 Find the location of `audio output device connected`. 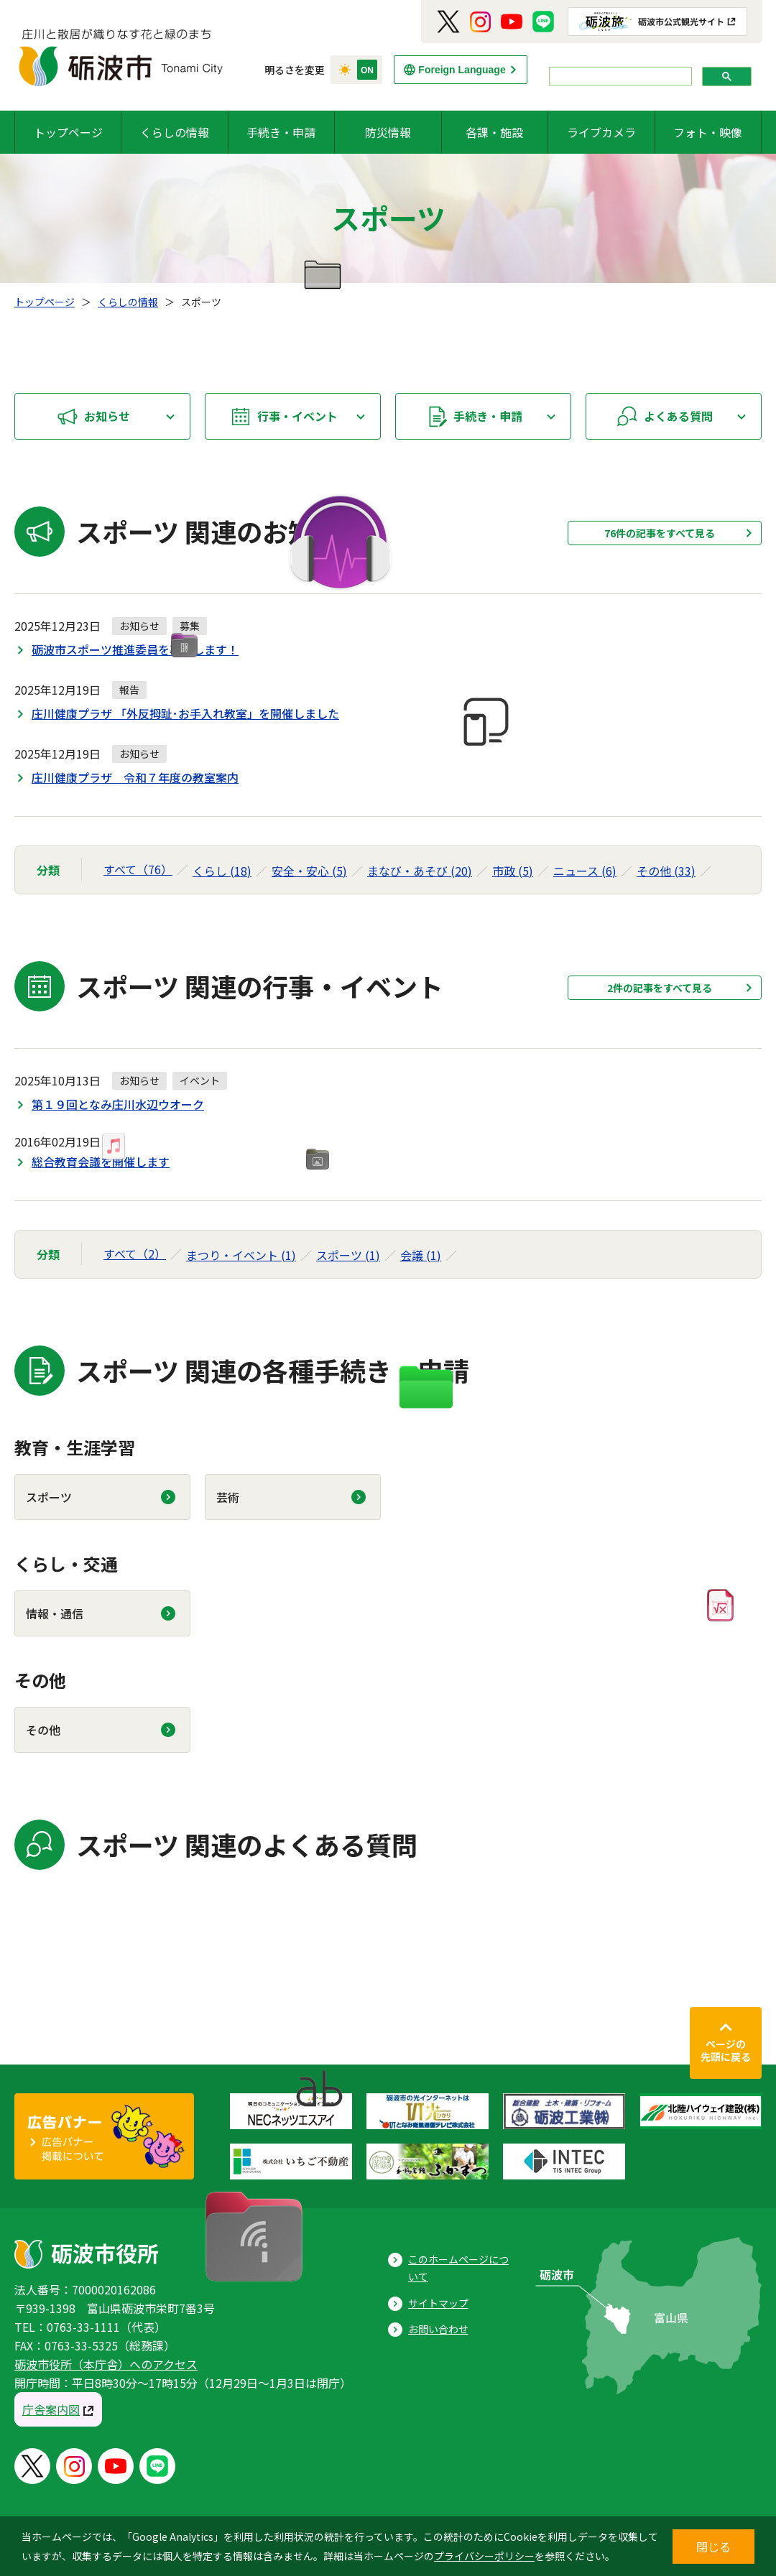

audio output device connected is located at coordinates (340, 542).